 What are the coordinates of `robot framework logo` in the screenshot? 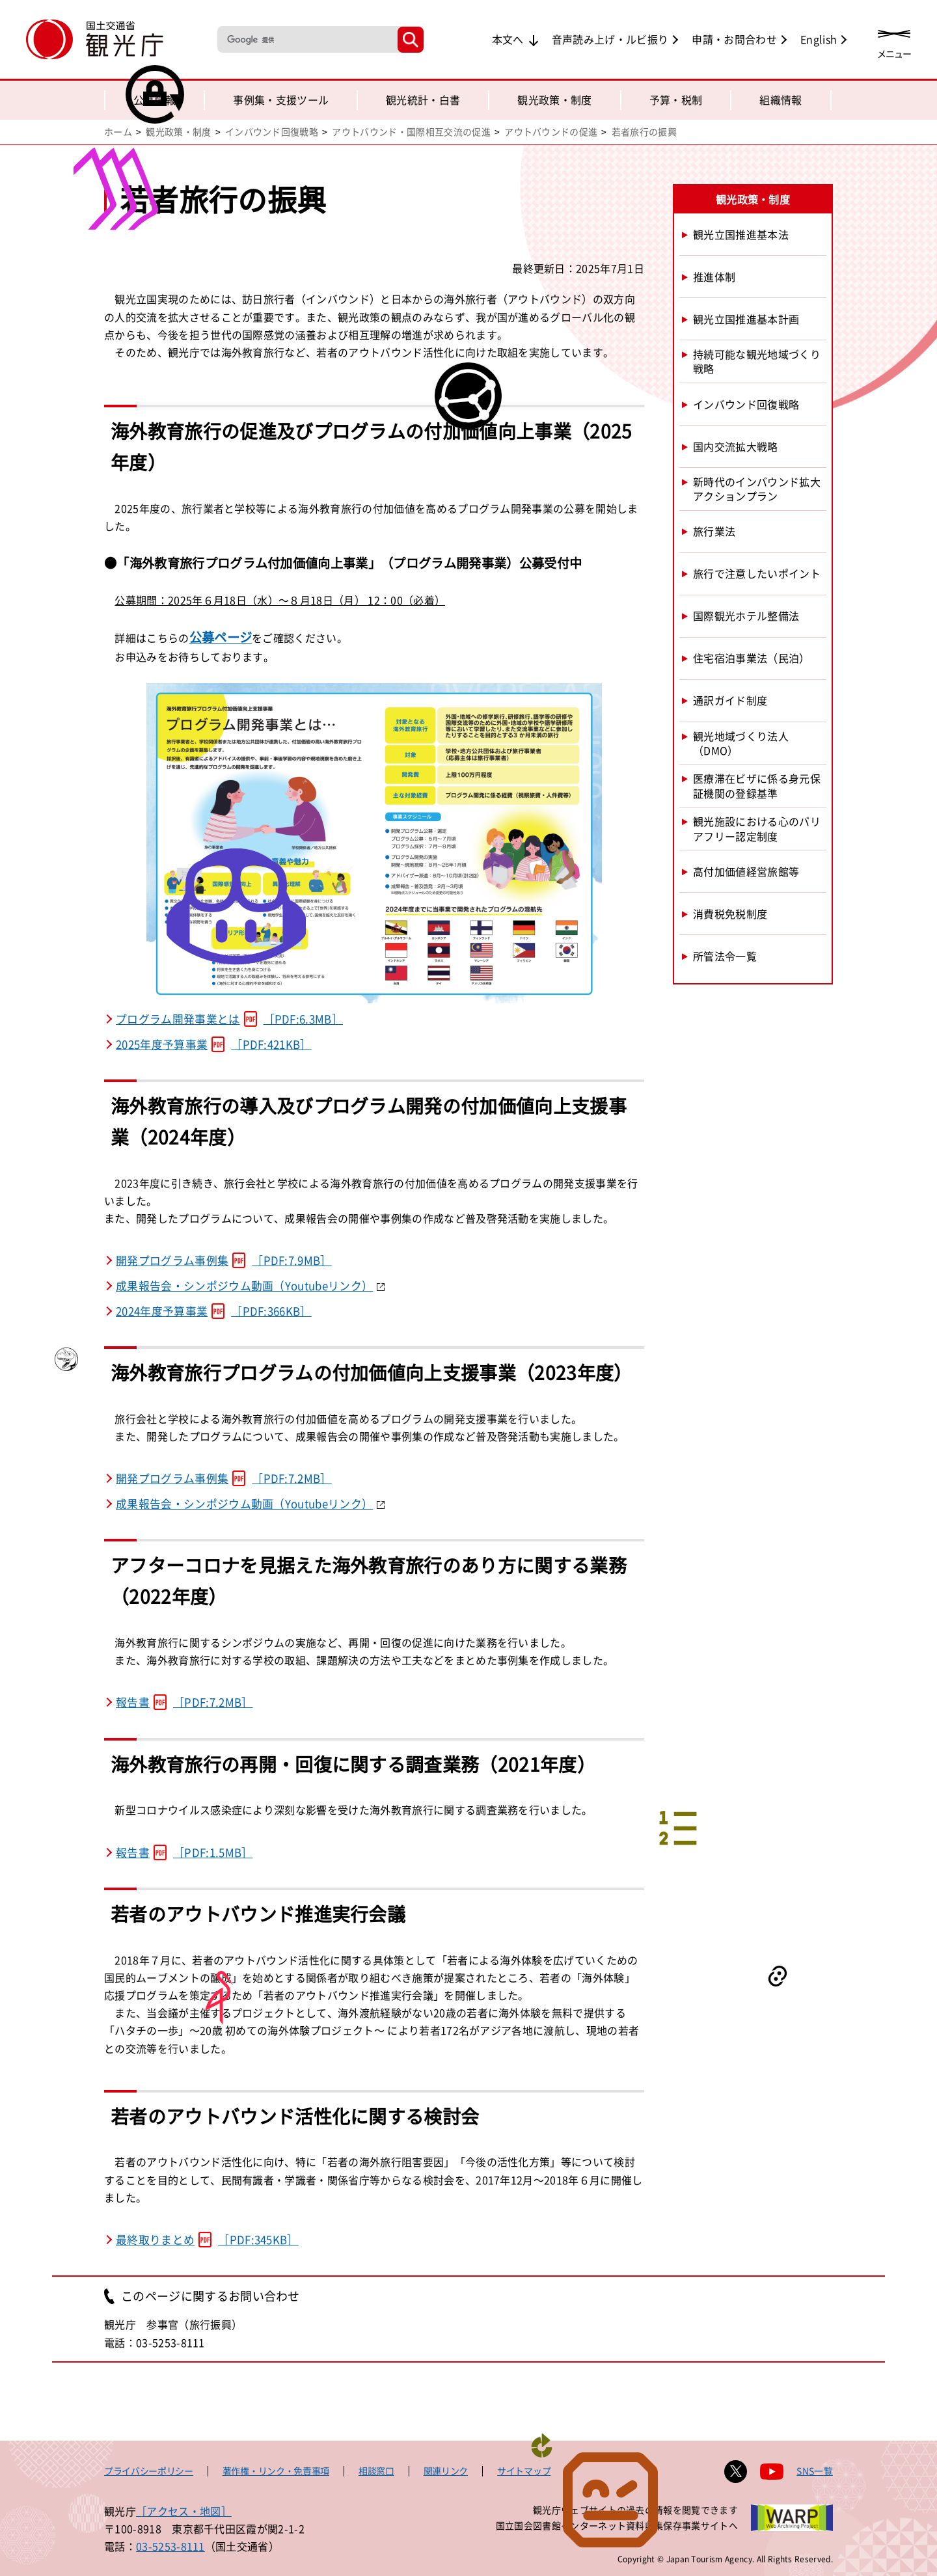 It's located at (610, 2500).